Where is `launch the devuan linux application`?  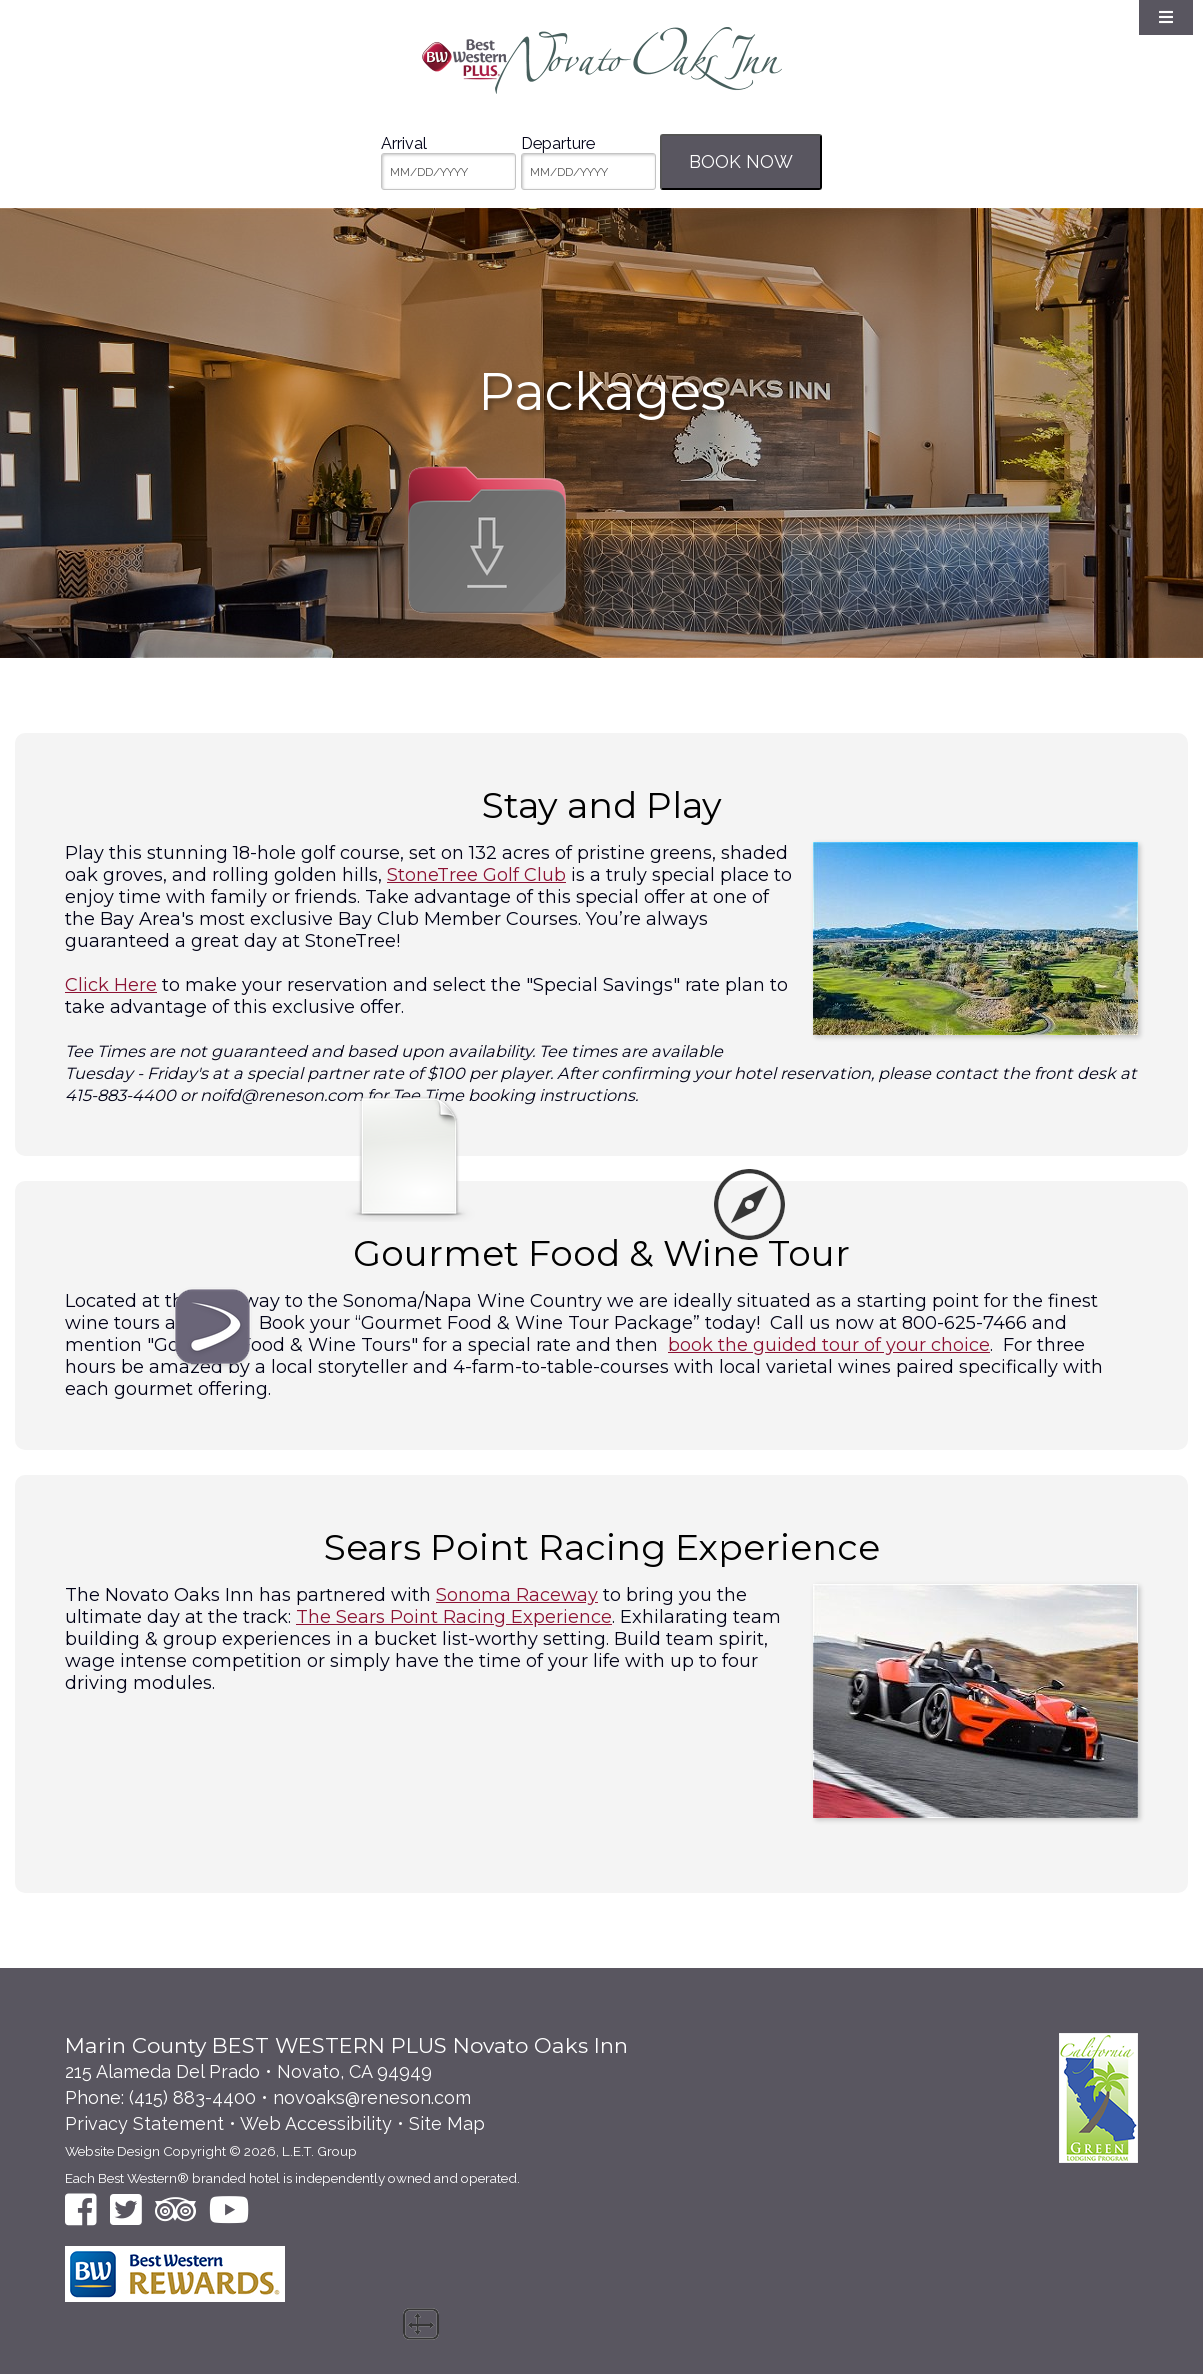 launch the devuan linux application is located at coordinates (212, 1326).